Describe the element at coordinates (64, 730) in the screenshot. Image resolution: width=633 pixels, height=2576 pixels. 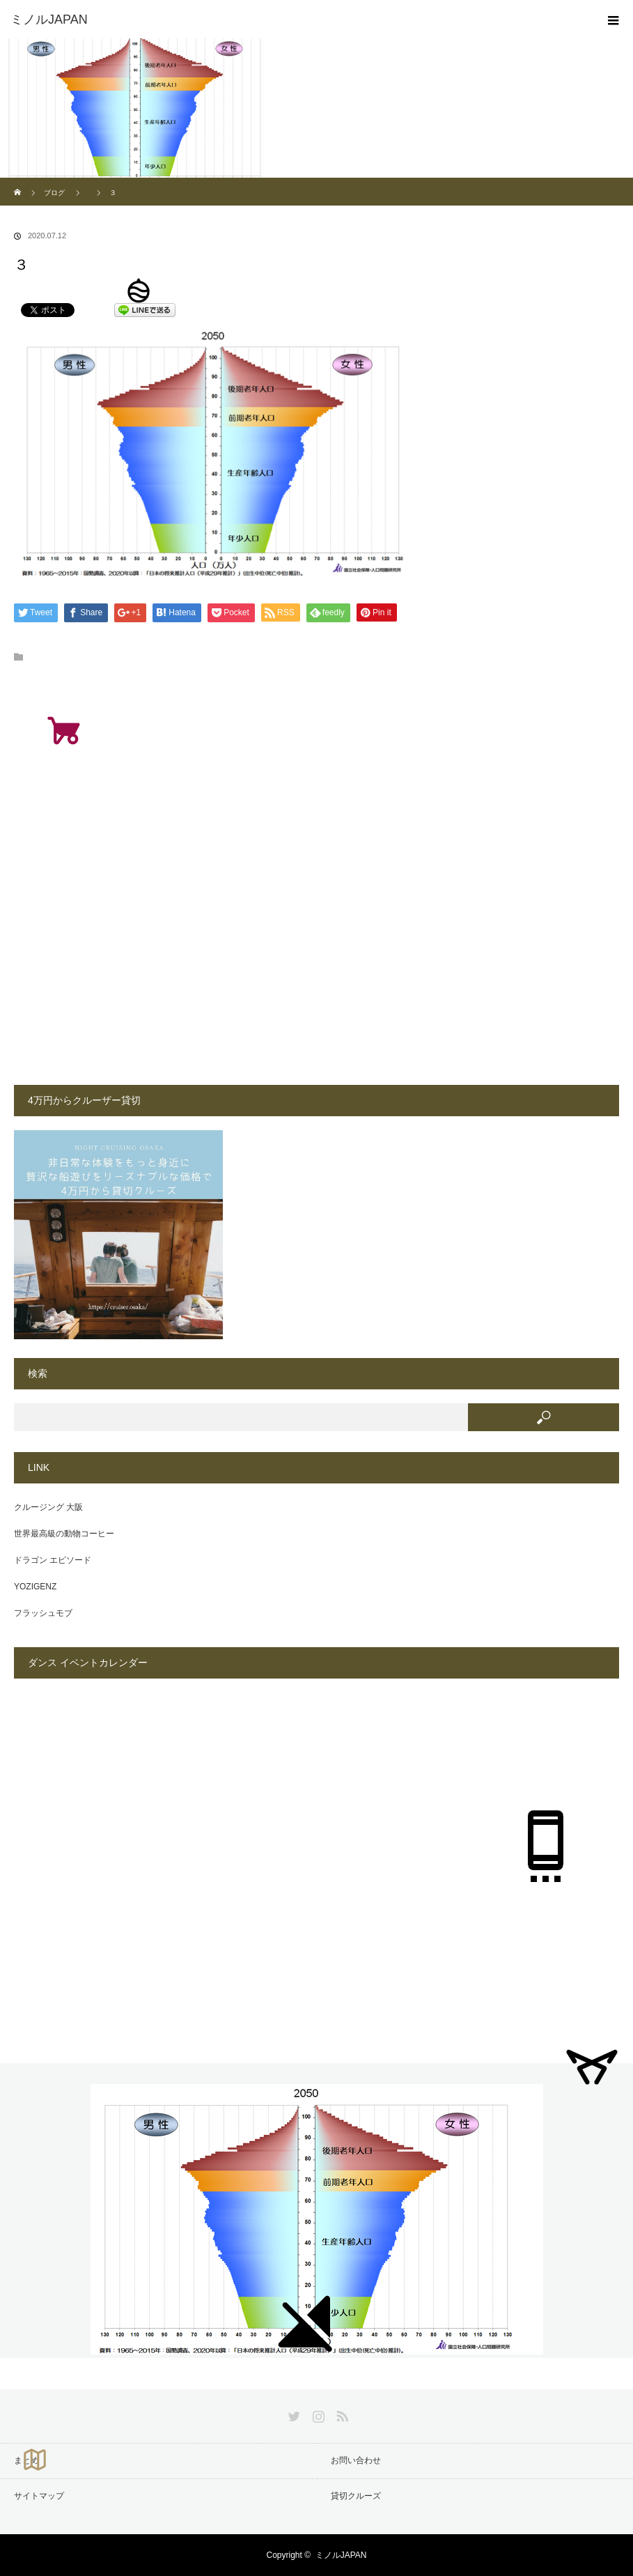
I see `access gardening tools or supplies` at that location.